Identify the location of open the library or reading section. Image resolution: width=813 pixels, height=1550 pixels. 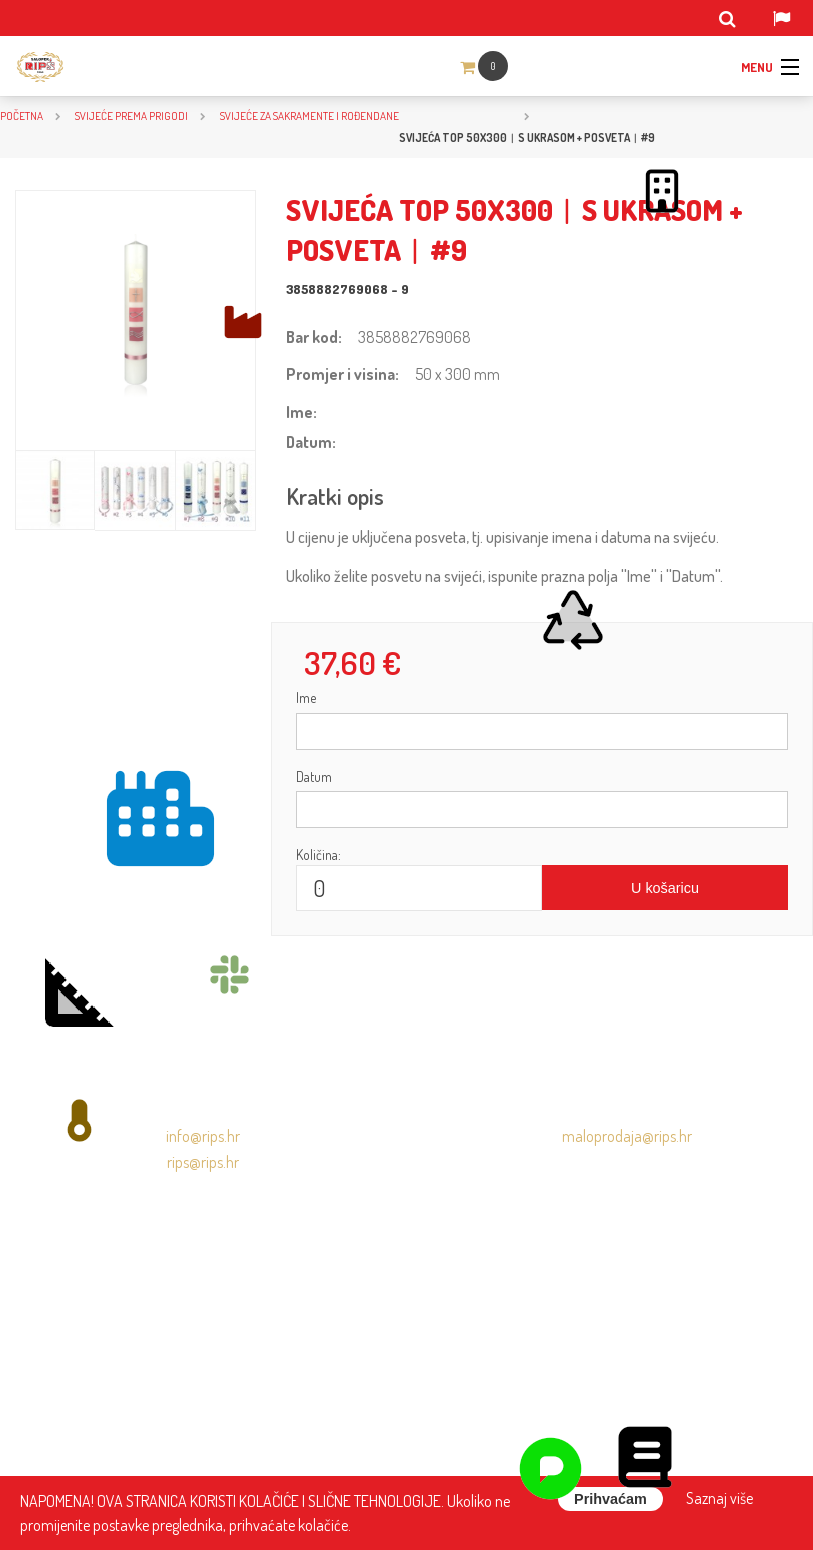
(645, 1457).